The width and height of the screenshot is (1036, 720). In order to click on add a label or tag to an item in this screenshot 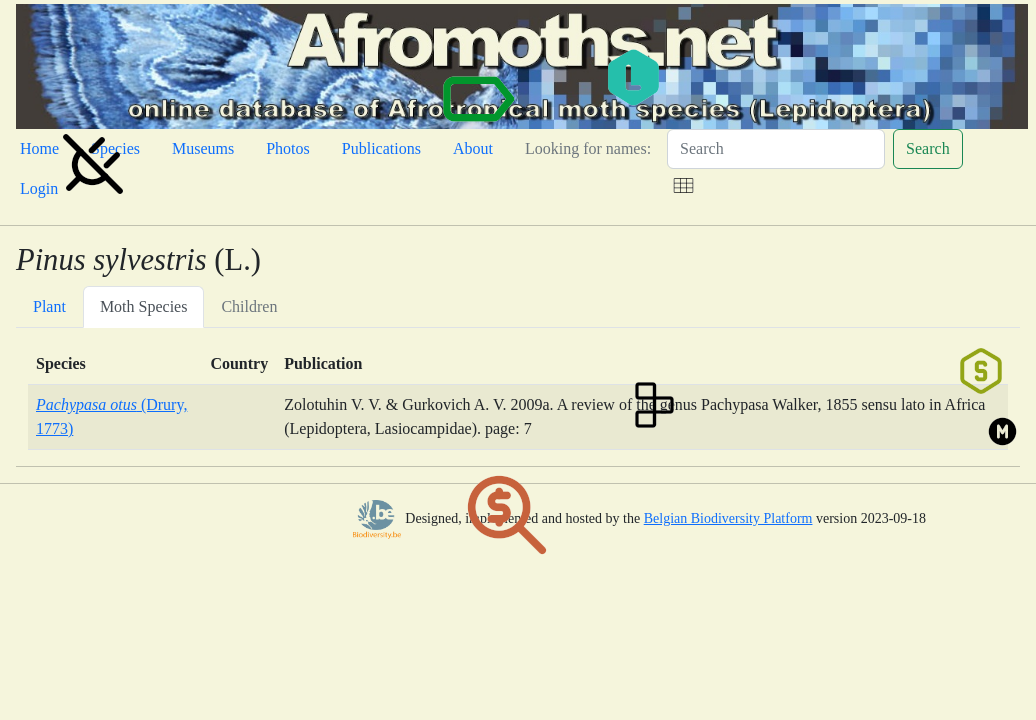, I will do `click(477, 99)`.